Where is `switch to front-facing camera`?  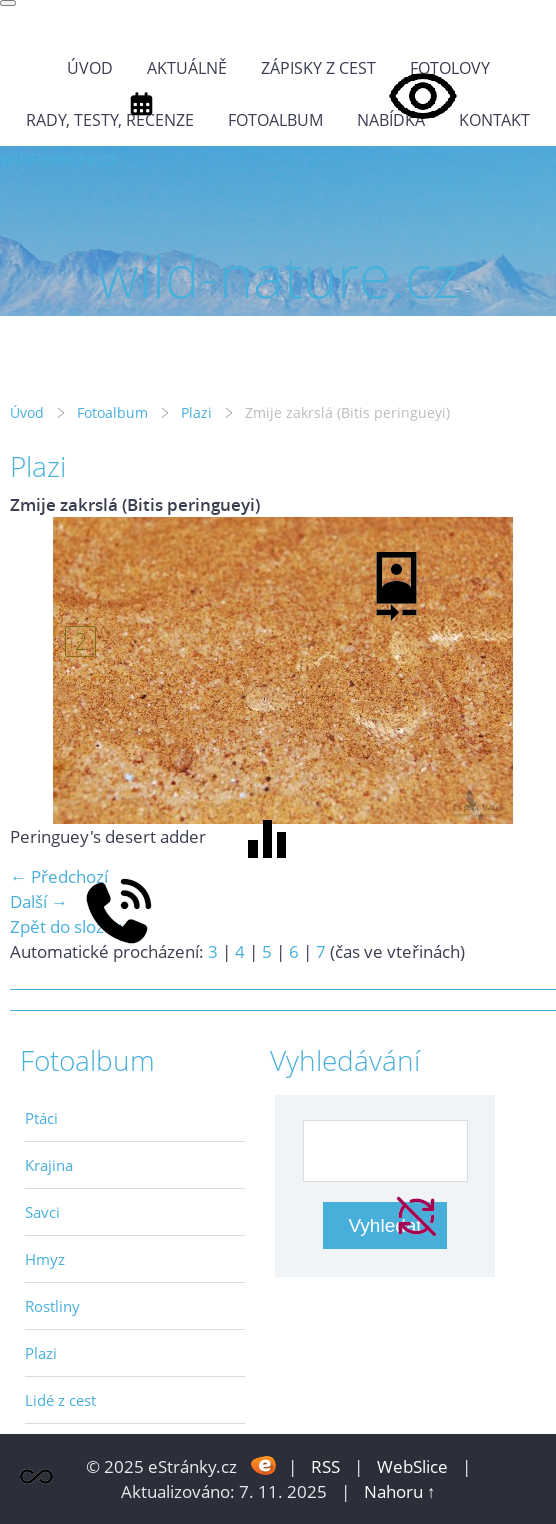 switch to front-facing camera is located at coordinates (396, 586).